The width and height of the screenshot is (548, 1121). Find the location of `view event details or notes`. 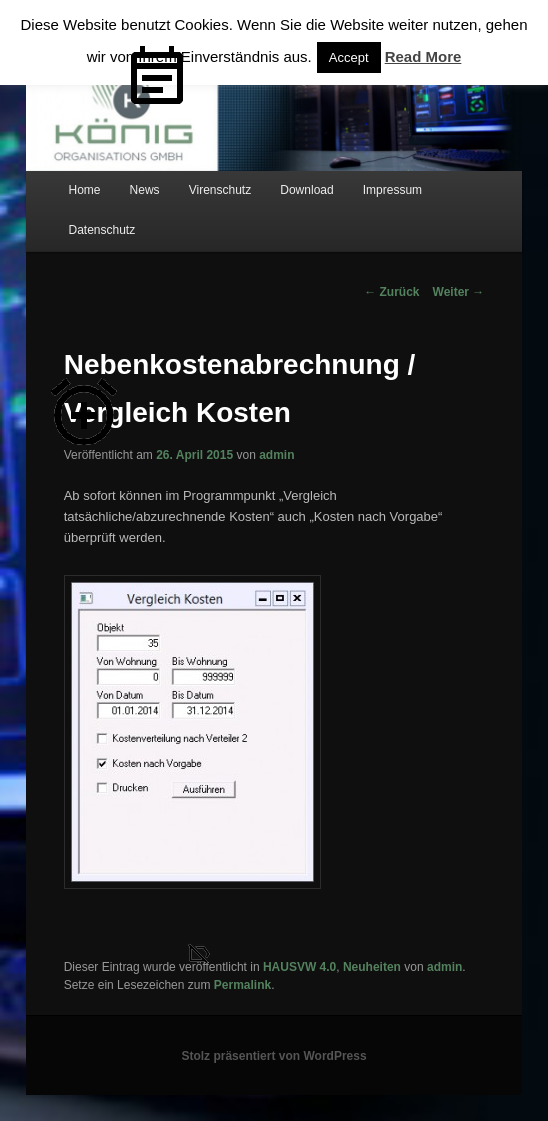

view event details or notes is located at coordinates (157, 78).